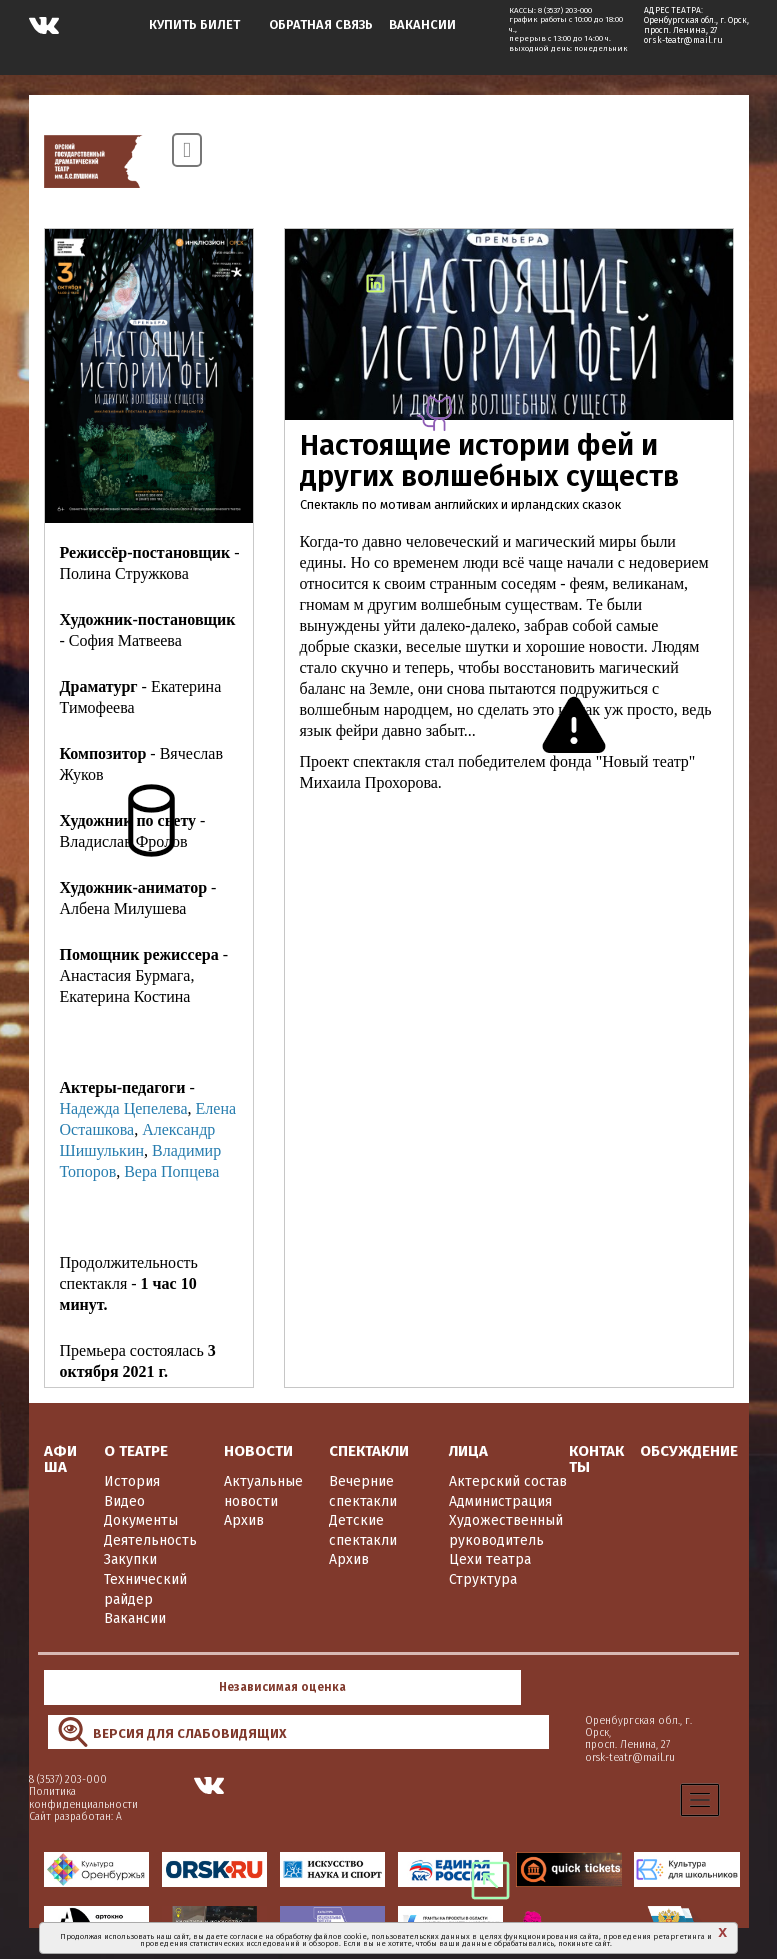 This screenshot has height=1959, width=777. I want to click on visit github repository, so click(438, 413).